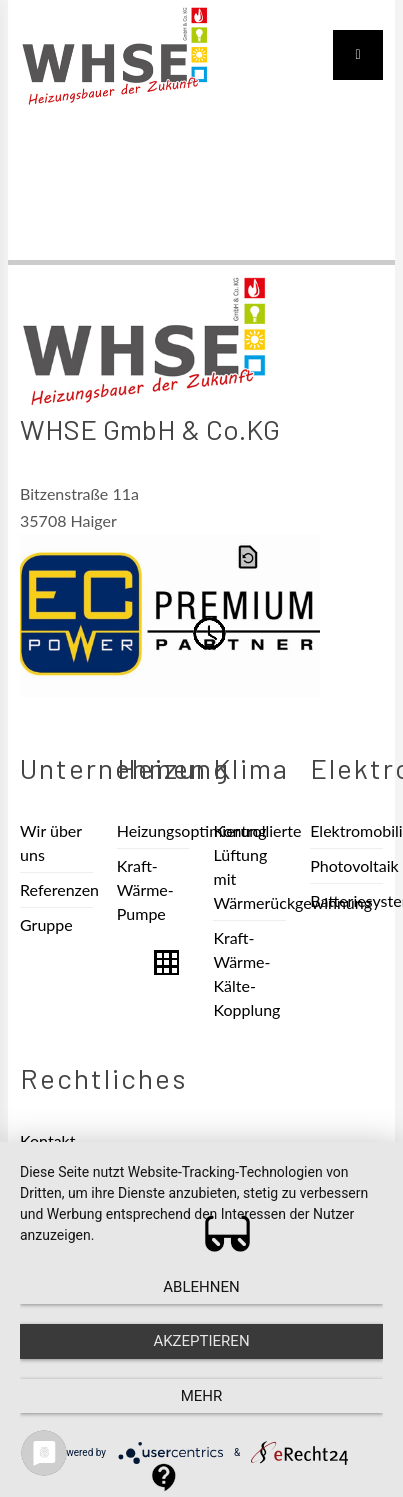 Image resolution: width=403 pixels, height=1497 pixels. Describe the element at coordinates (248, 557) in the screenshot. I see `restore a previous version of a document` at that location.